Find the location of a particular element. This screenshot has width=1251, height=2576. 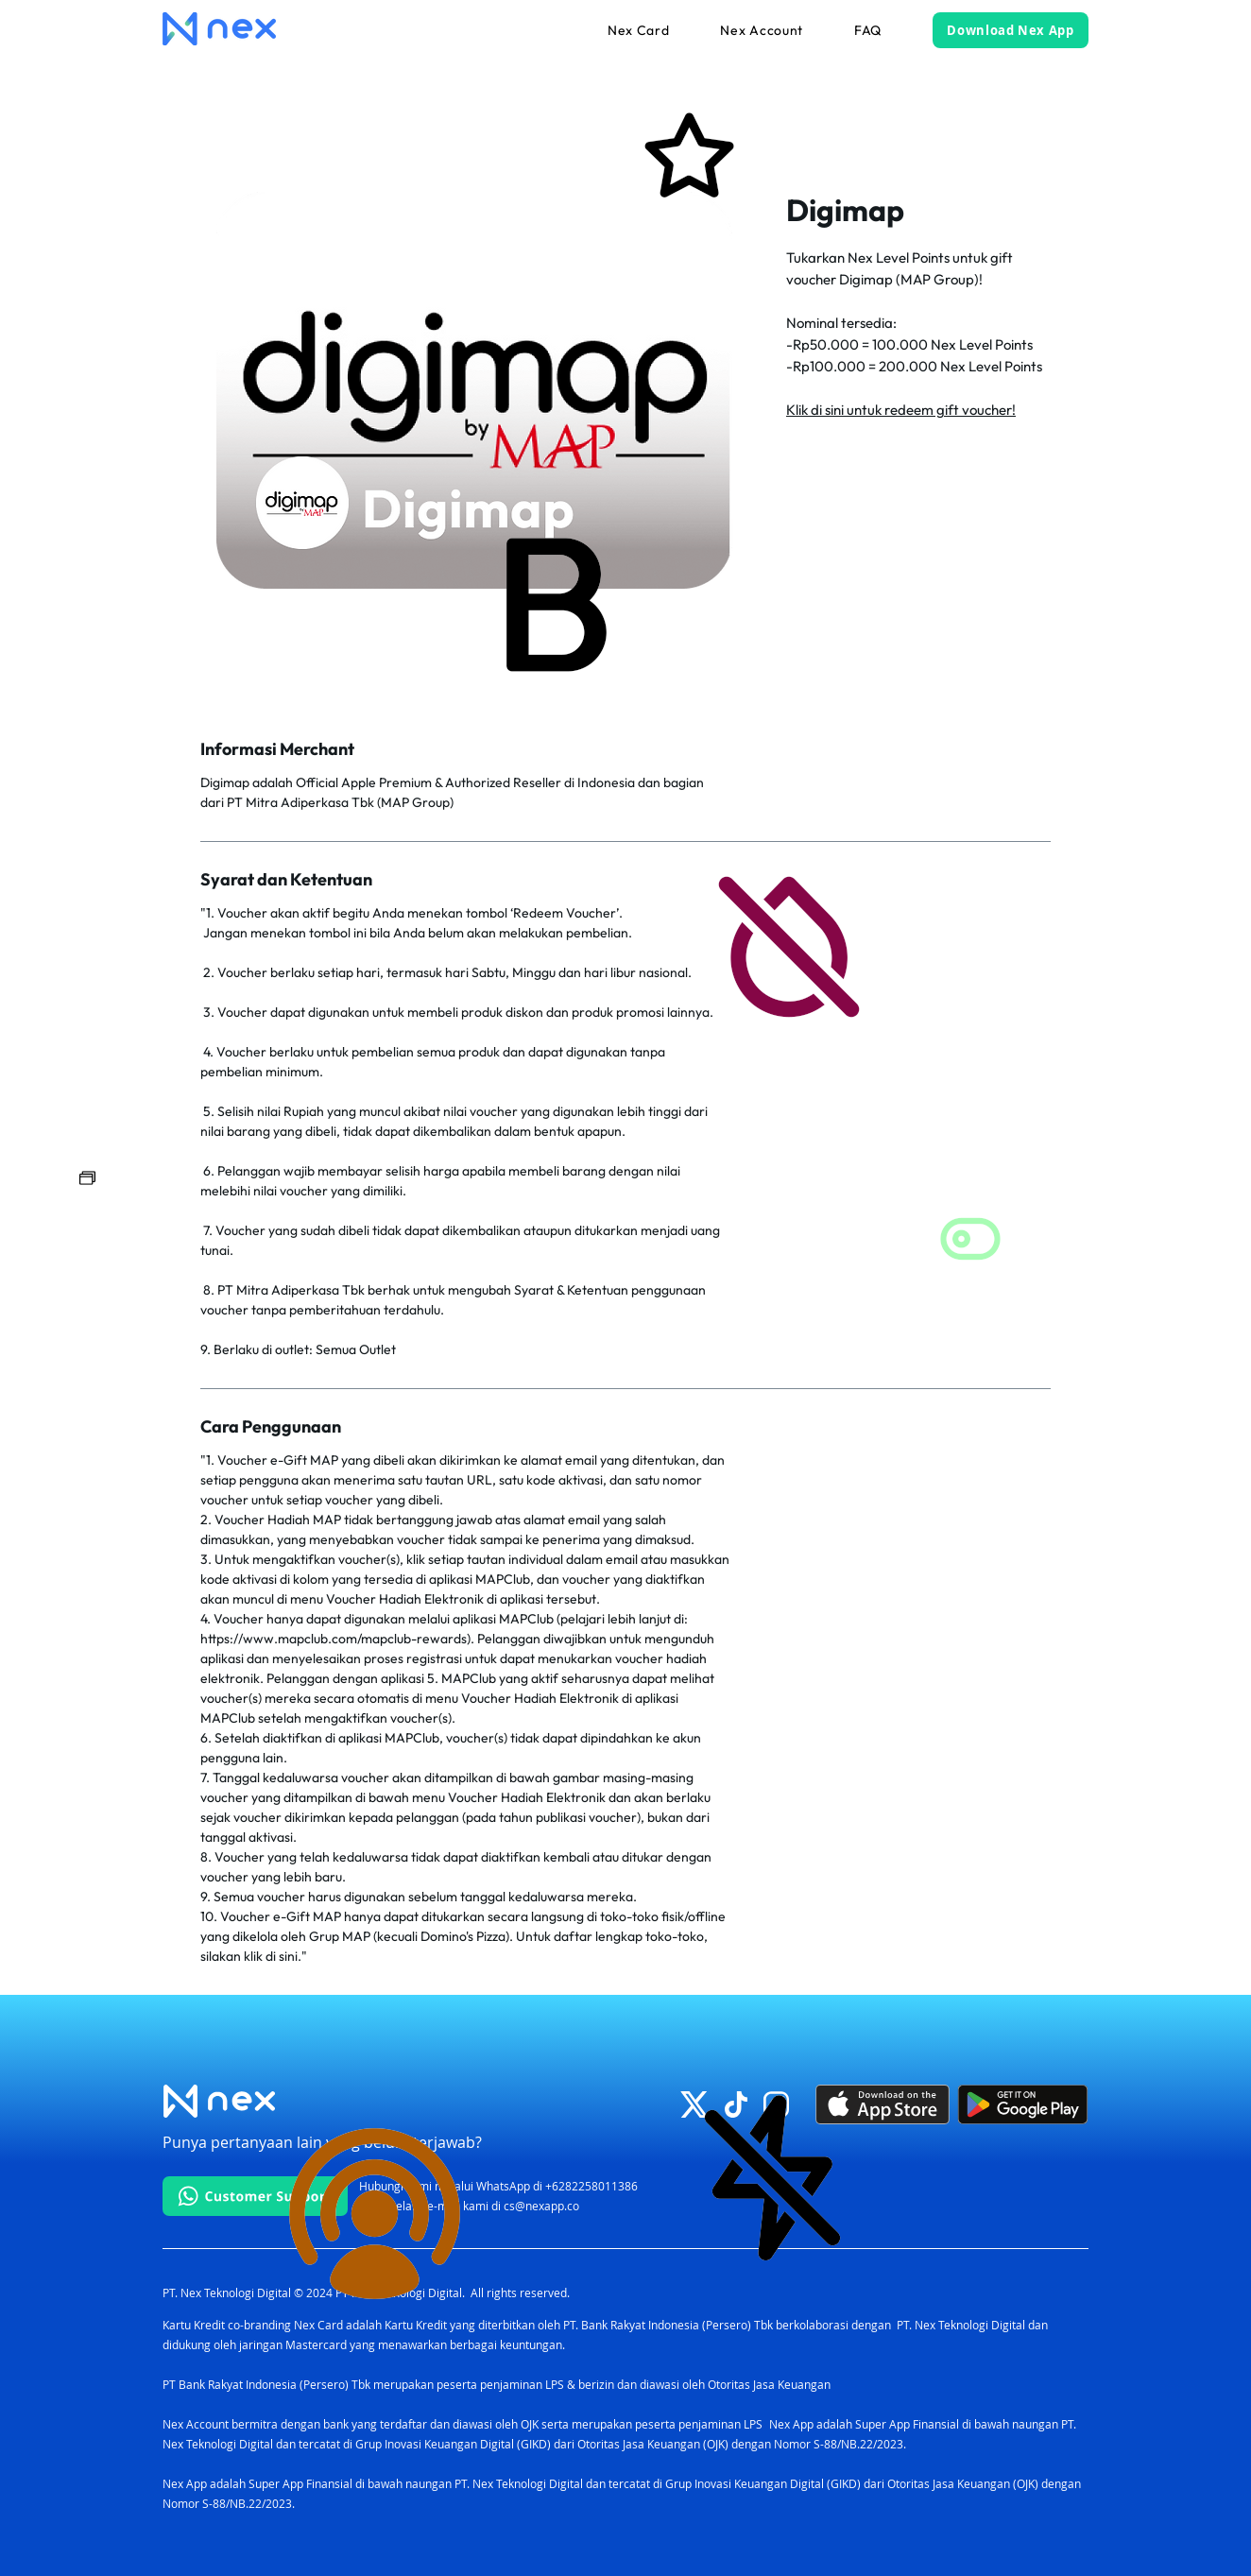

add item to favorites is located at coordinates (689, 157).